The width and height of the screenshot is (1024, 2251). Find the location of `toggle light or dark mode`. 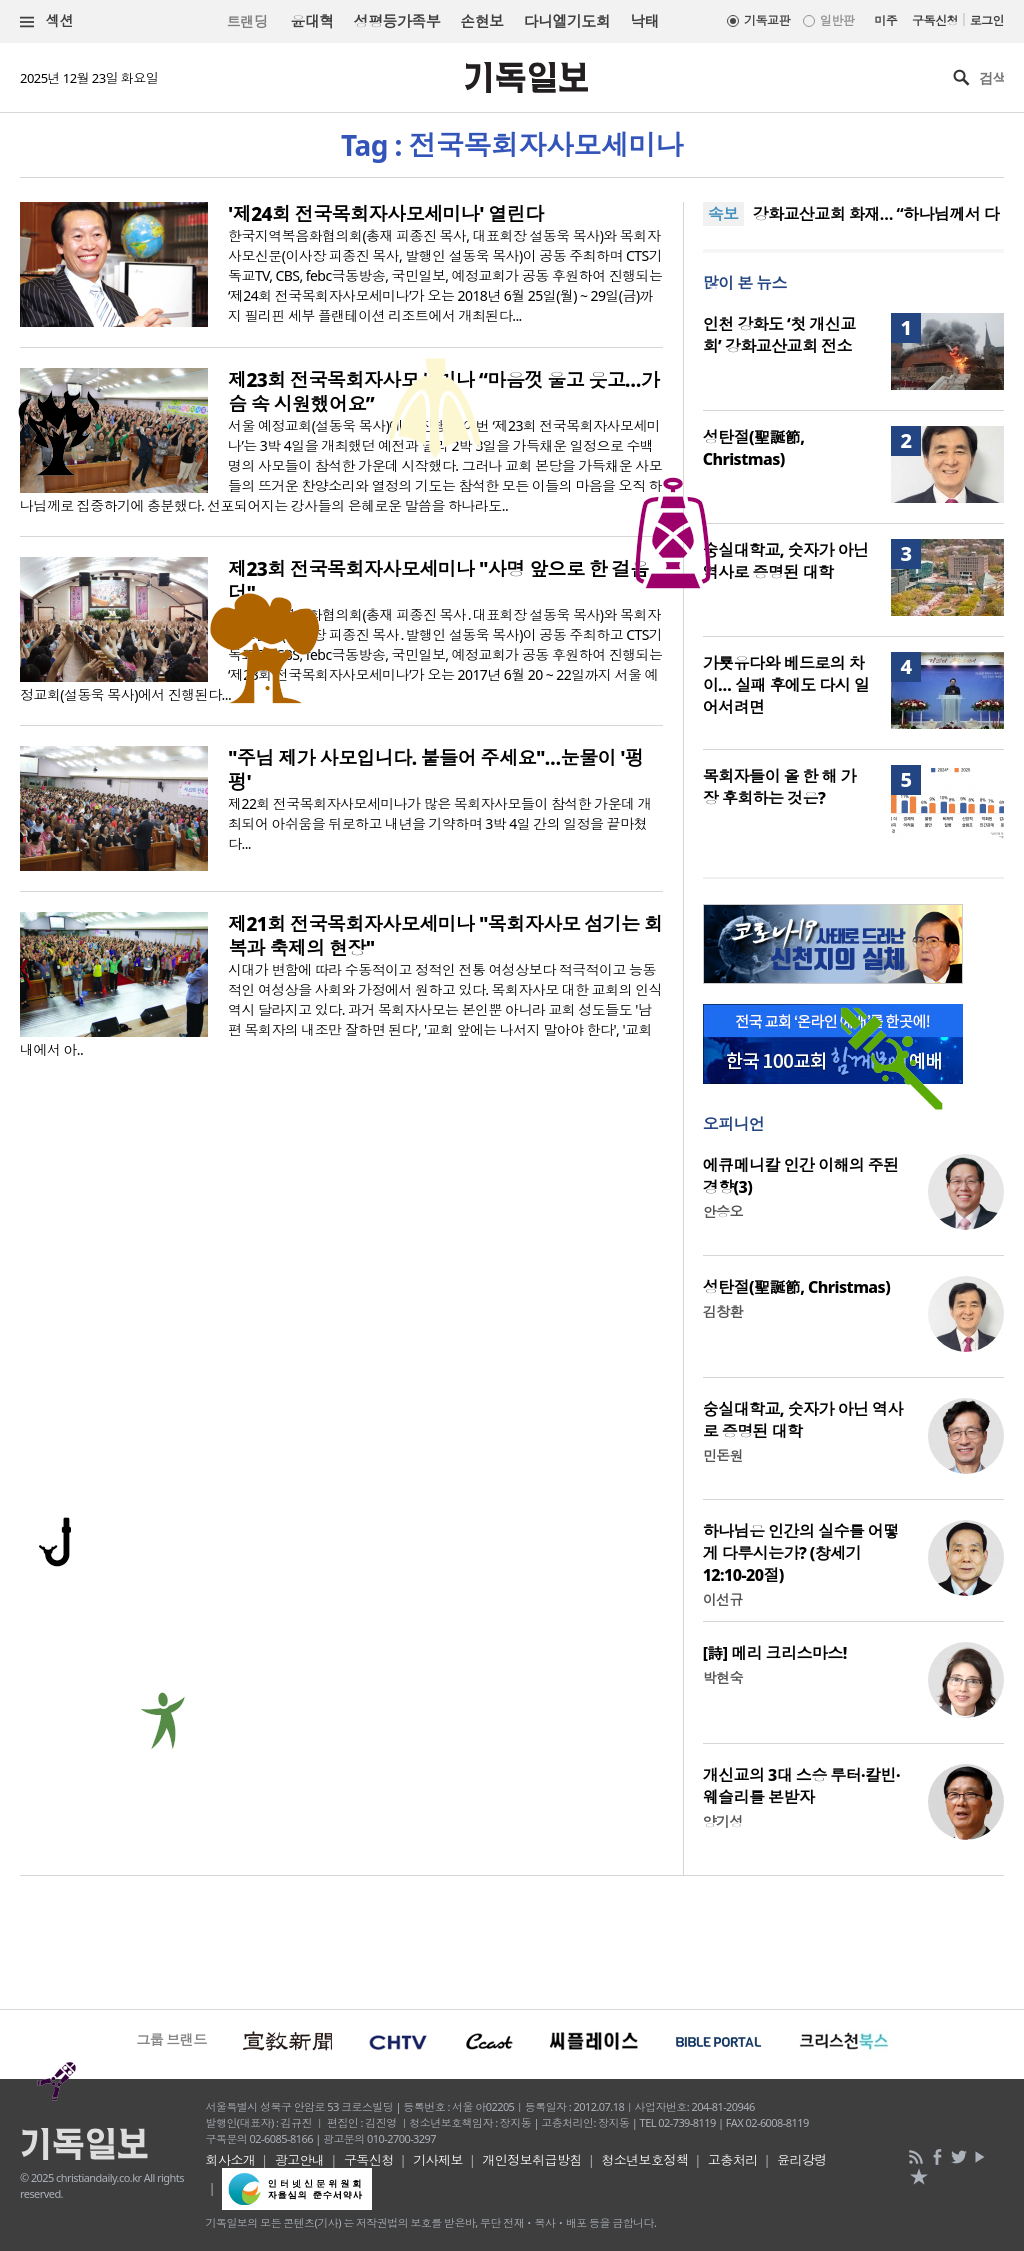

toggle light or dark mode is located at coordinates (673, 533).